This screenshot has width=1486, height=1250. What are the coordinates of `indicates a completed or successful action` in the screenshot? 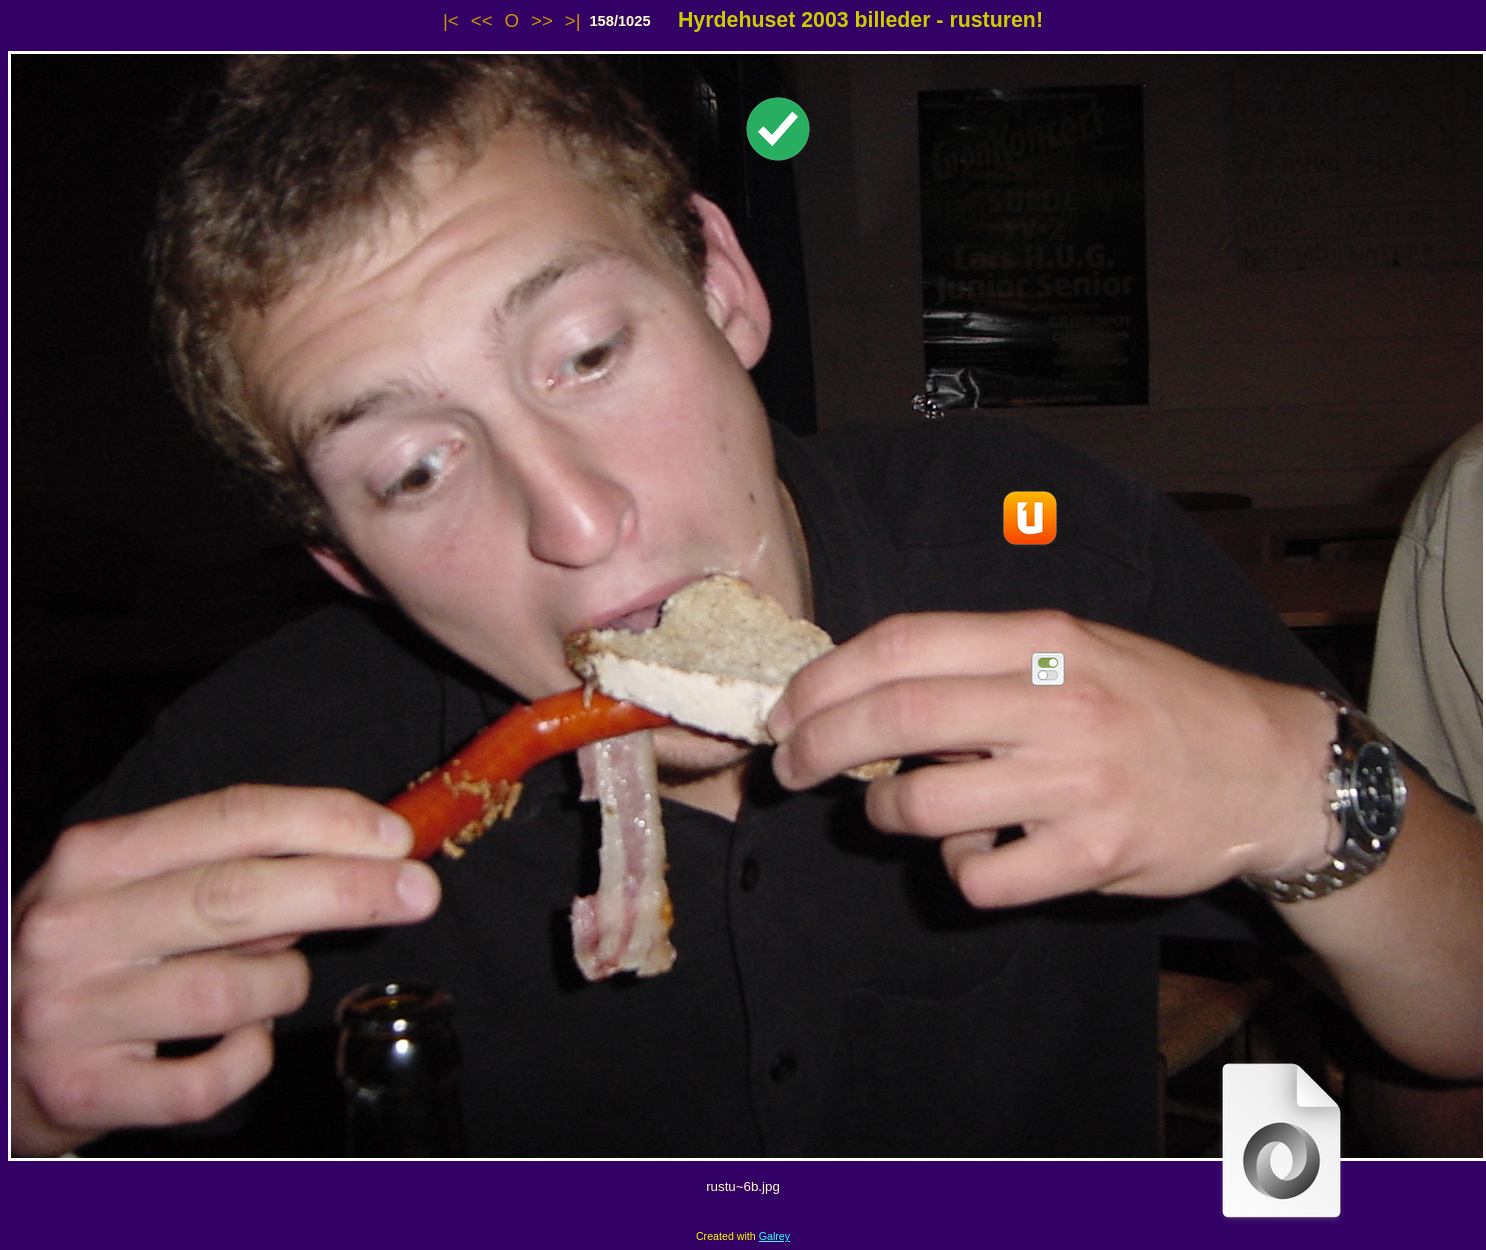 It's located at (778, 129).